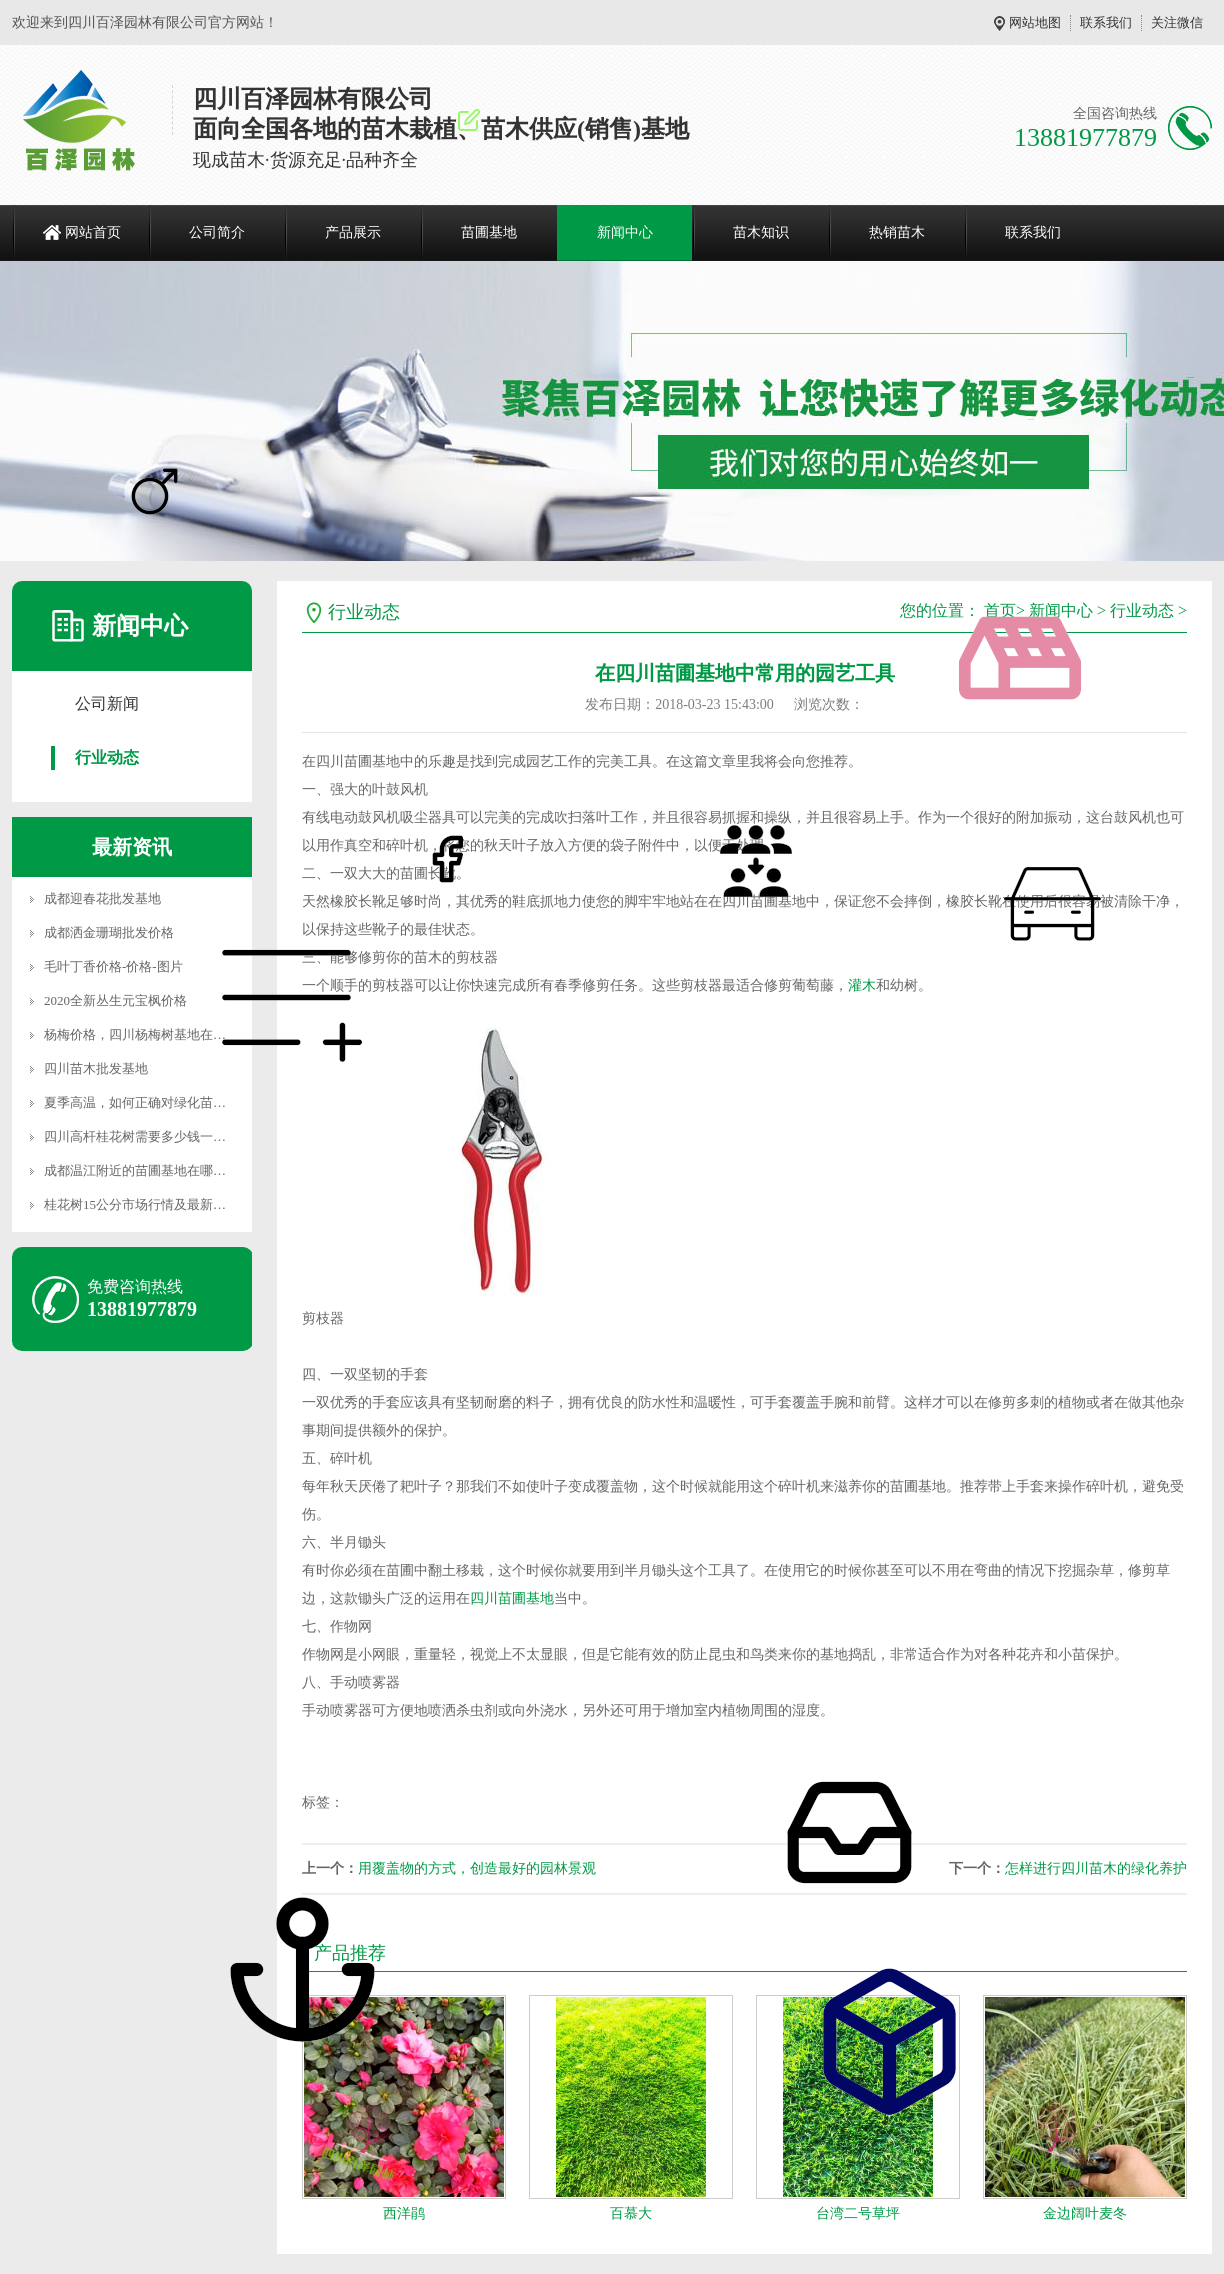 This screenshot has height=2274, width=1224. I want to click on view your inbox messages, so click(849, 1832).